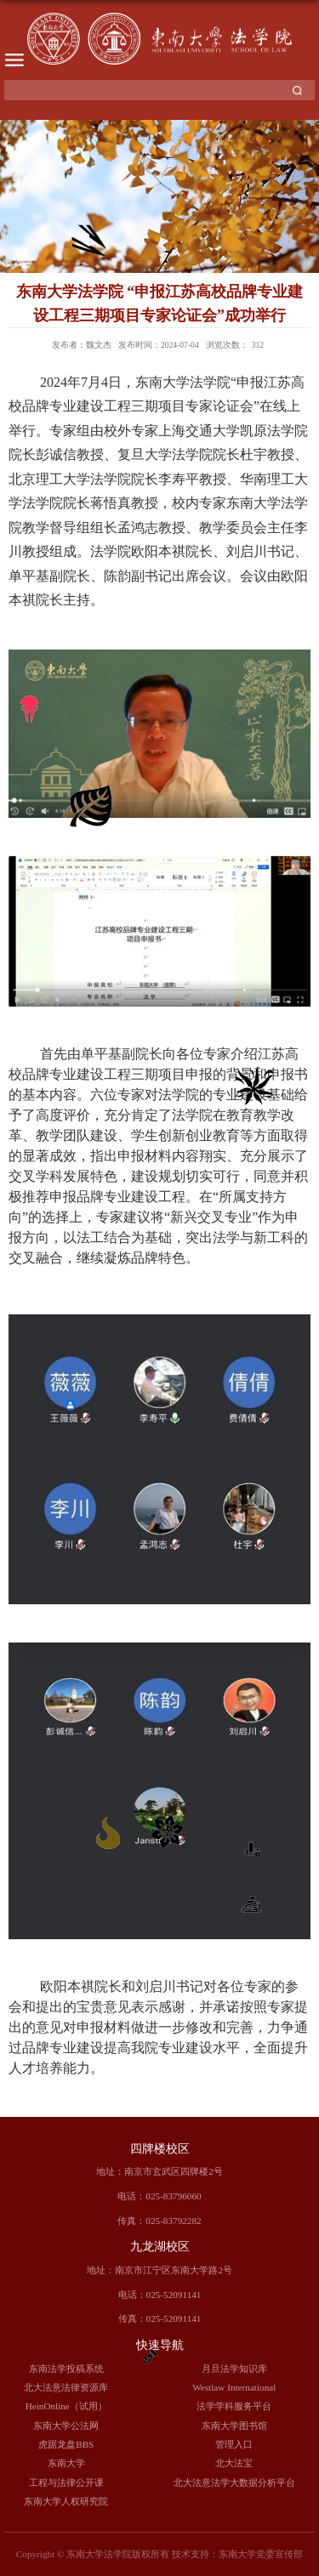  What do you see at coordinates (108, 1833) in the screenshot?
I see `indicates hot or trending content` at bounding box center [108, 1833].